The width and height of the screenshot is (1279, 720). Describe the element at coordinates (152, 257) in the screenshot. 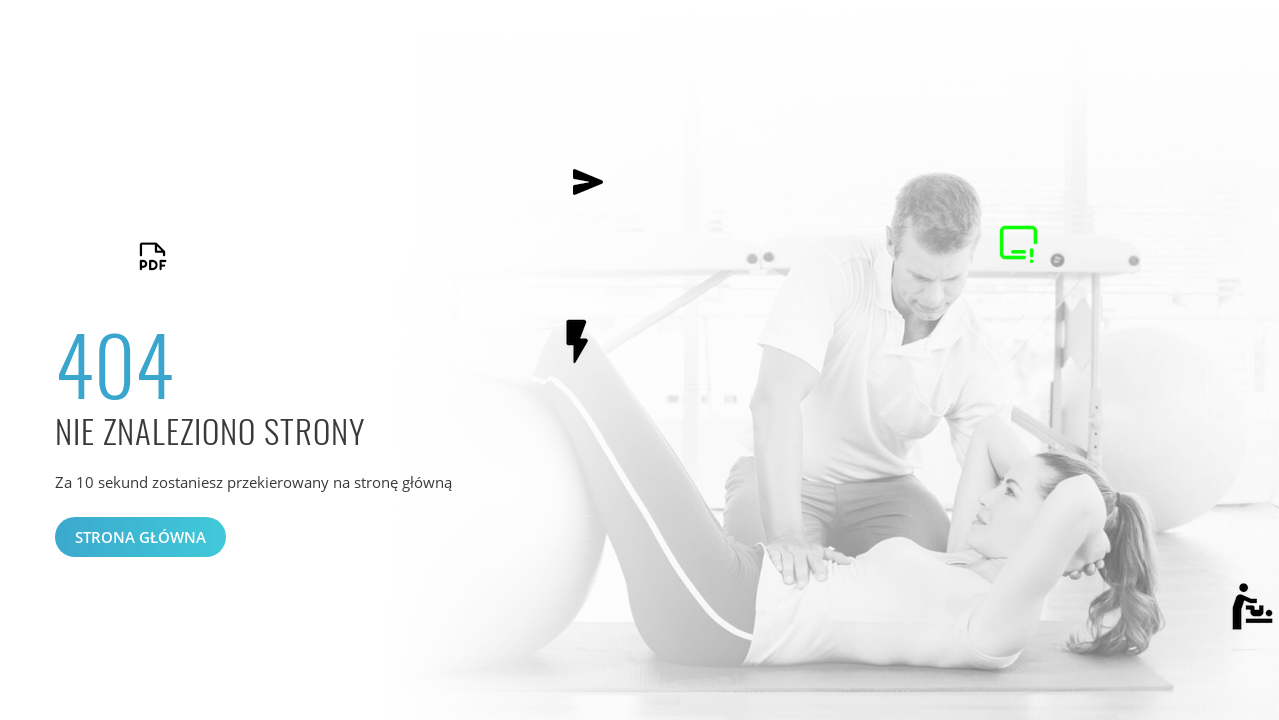

I see `view or open a PDF document` at that location.